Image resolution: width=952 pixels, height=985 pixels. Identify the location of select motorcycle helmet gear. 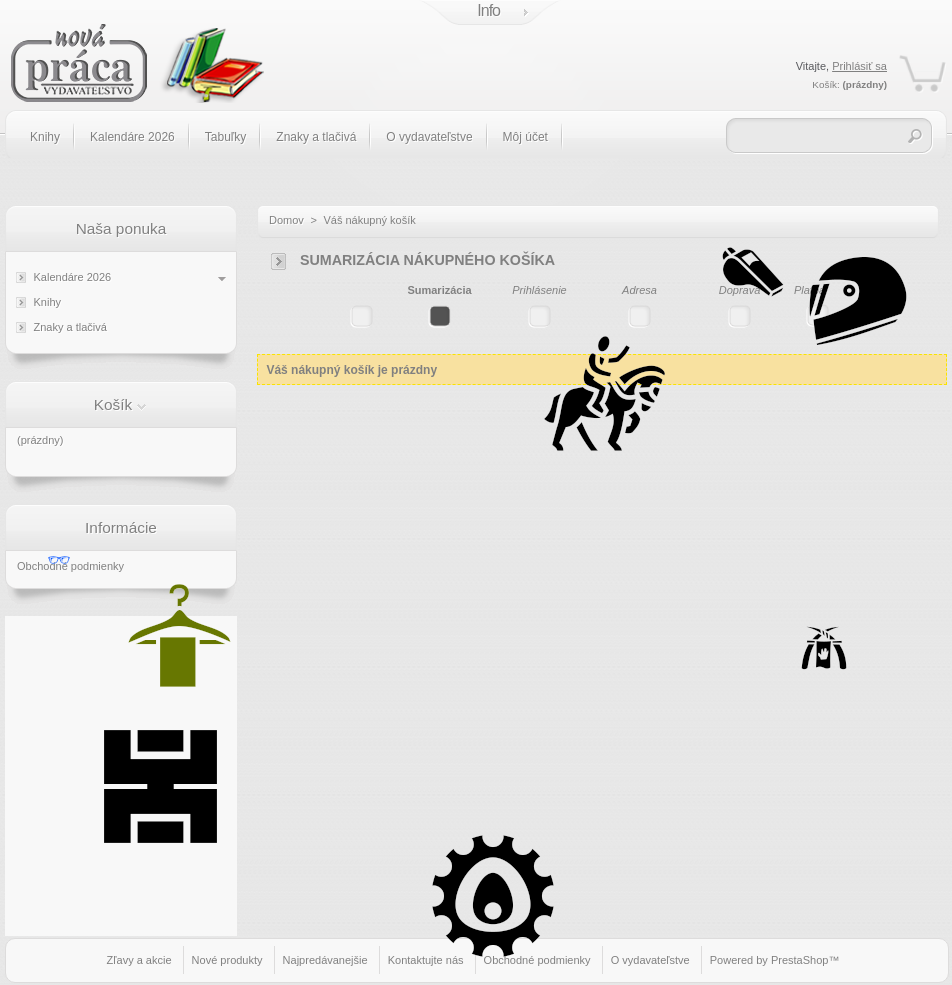
(856, 300).